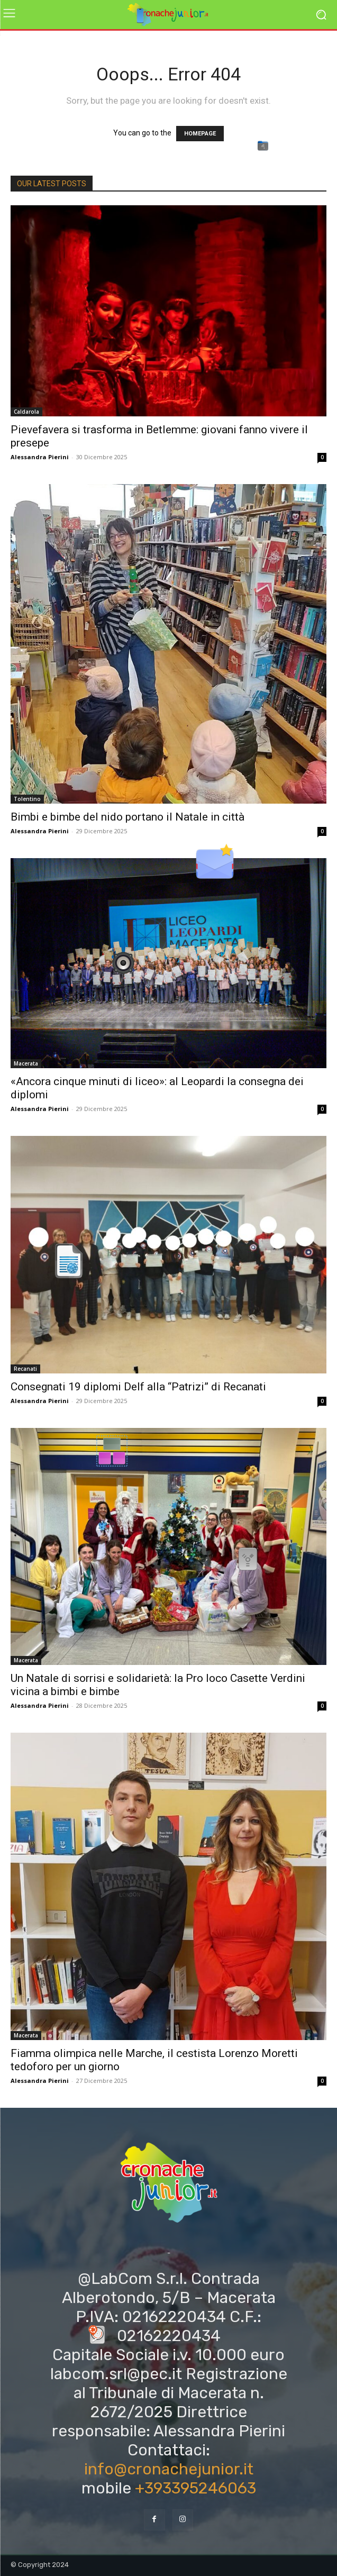 This screenshot has height=2576, width=337. What do you see at coordinates (123, 963) in the screenshot?
I see `adjust speaker or audio output settings` at bounding box center [123, 963].